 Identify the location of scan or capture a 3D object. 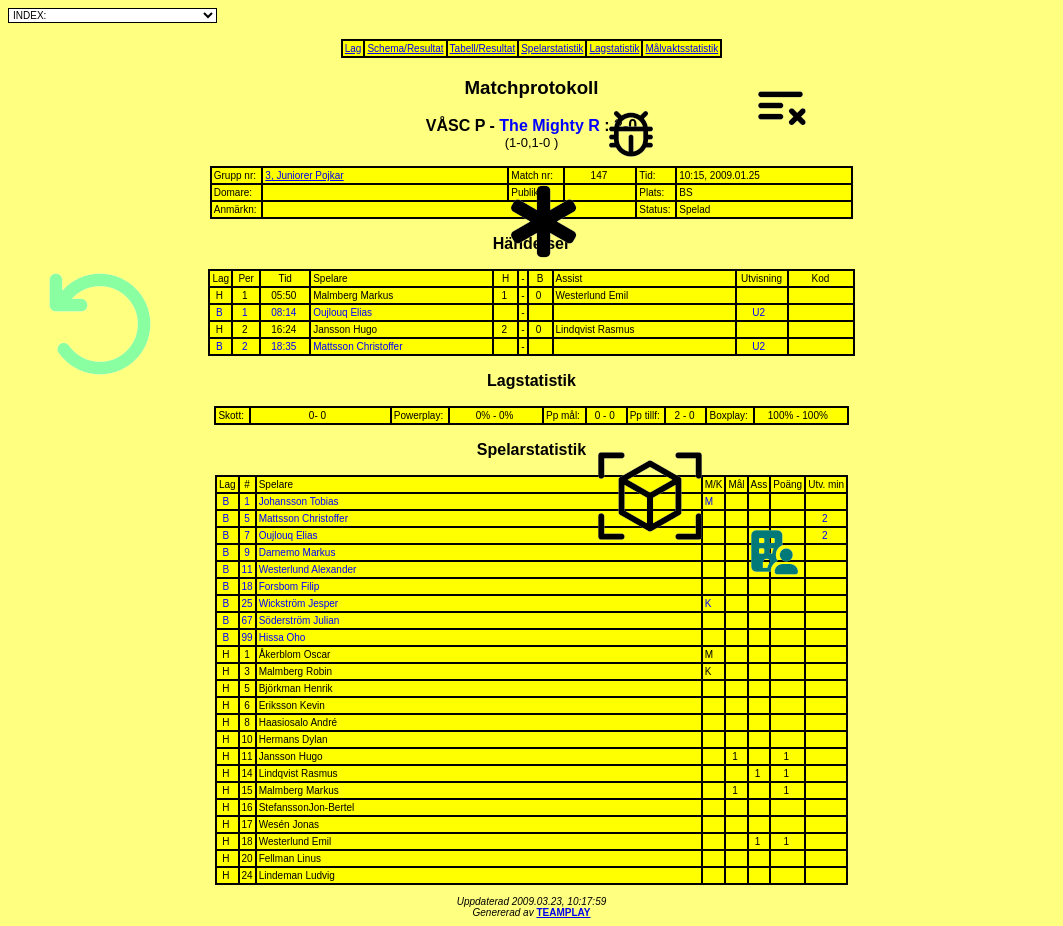
(650, 496).